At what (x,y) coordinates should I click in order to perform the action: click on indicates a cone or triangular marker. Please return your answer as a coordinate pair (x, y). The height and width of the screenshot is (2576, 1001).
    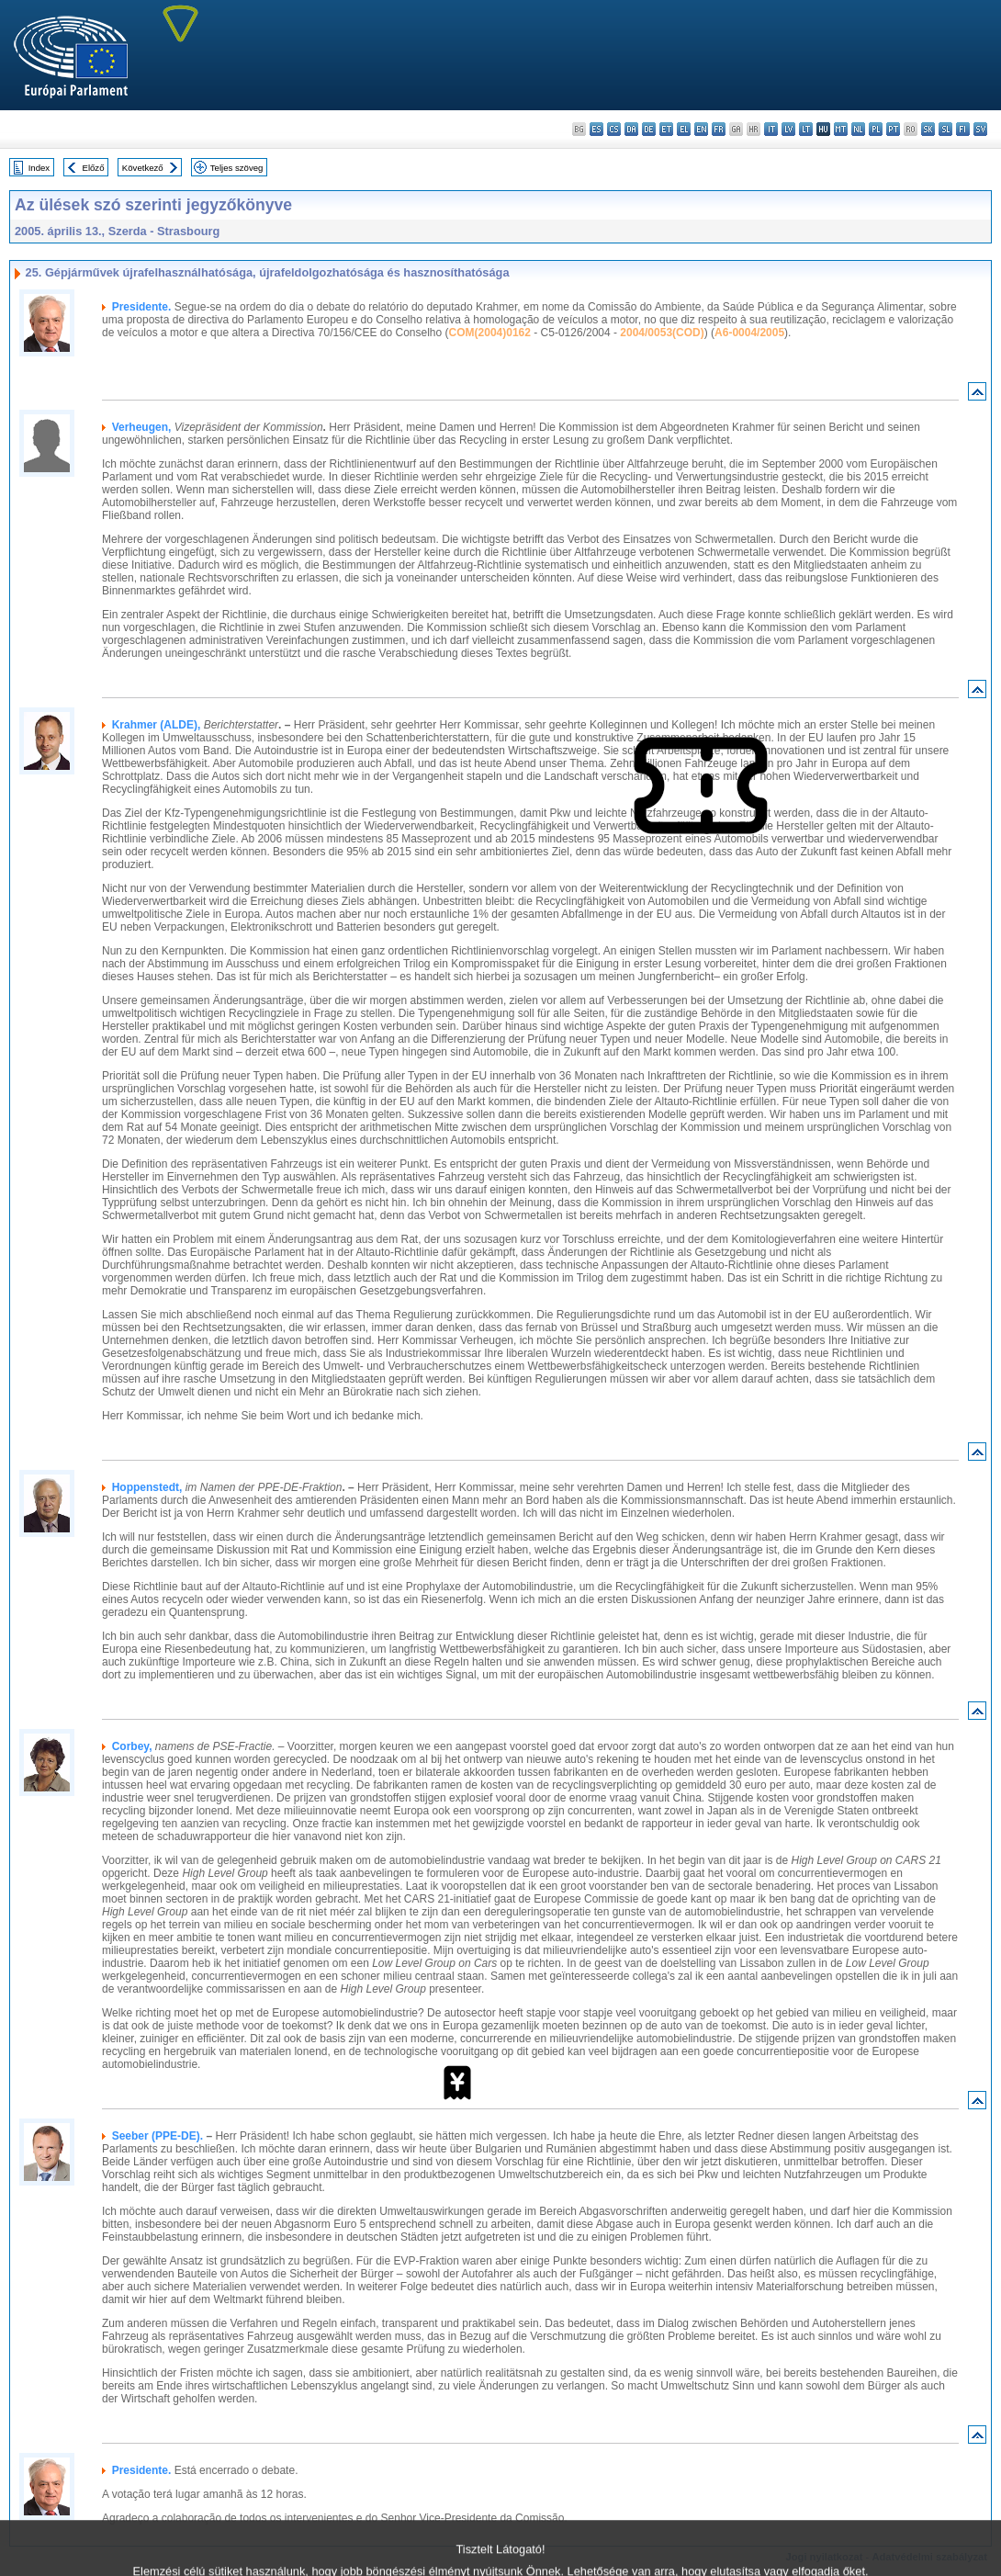
    Looking at the image, I should click on (180, 24).